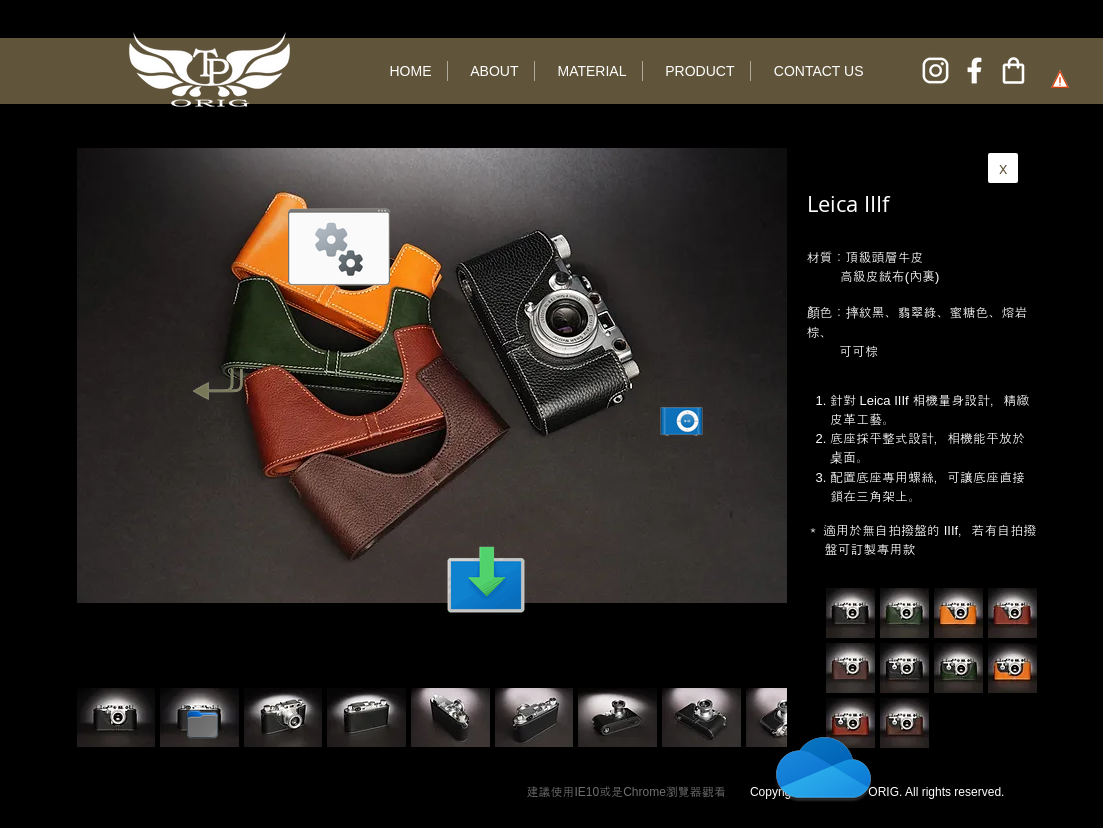 This screenshot has height=828, width=1103. What do you see at coordinates (339, 247) in the screenshot?
I see `run an executable program or application` at bounding box center [339, 247].